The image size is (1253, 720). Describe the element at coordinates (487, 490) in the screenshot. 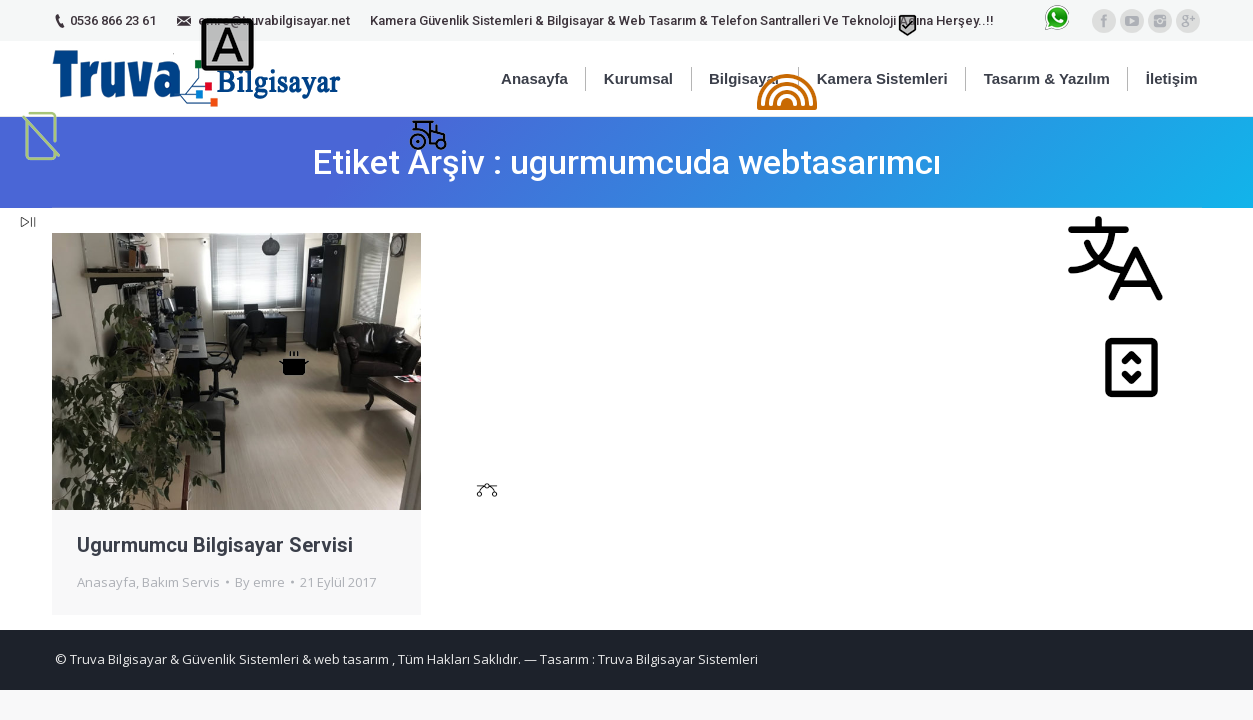

I see `edit vector path or bezier curve` at that location.